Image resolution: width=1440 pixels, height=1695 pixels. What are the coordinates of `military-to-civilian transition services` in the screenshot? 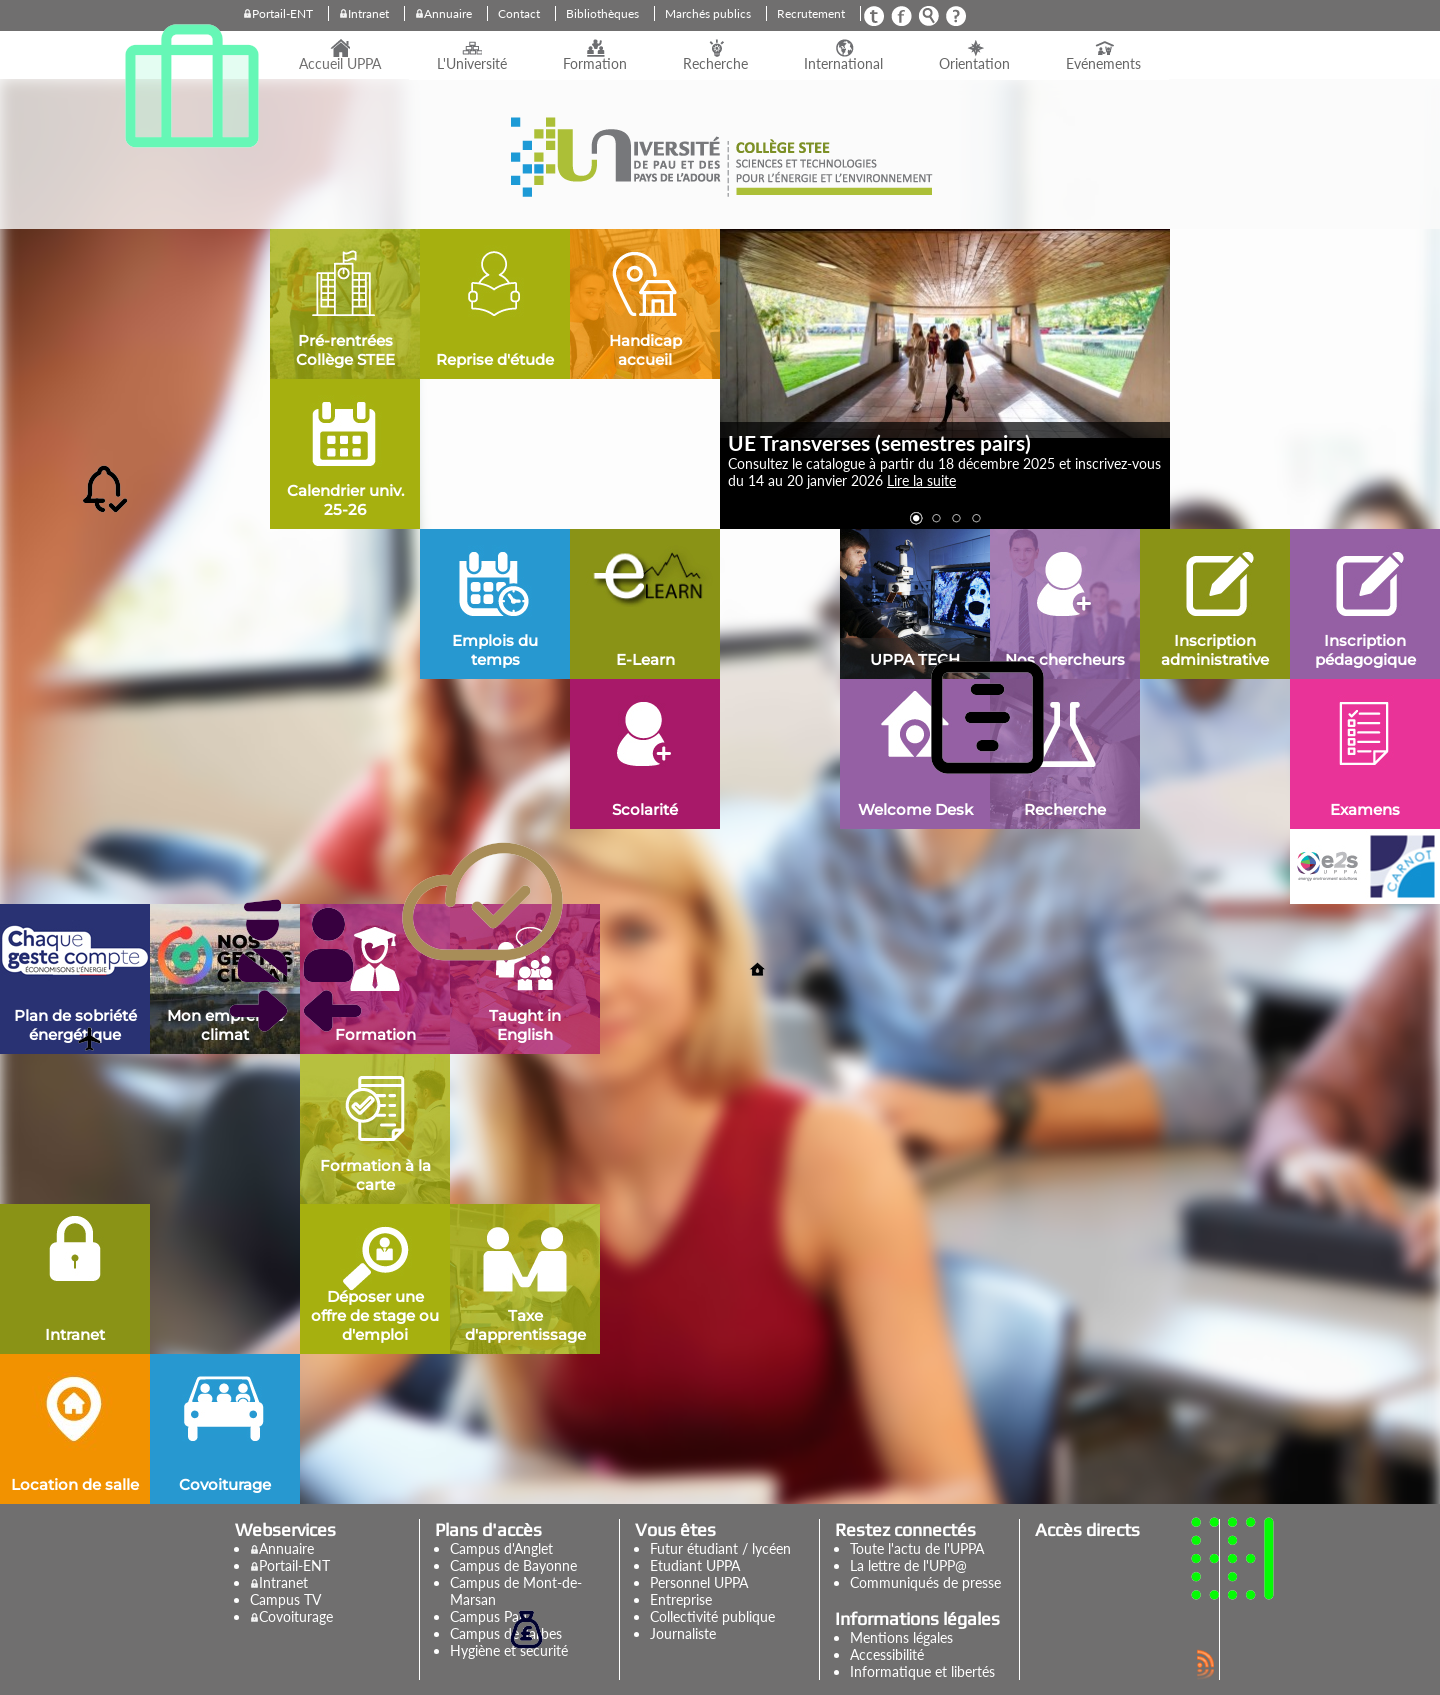 It's located at (295, 965).